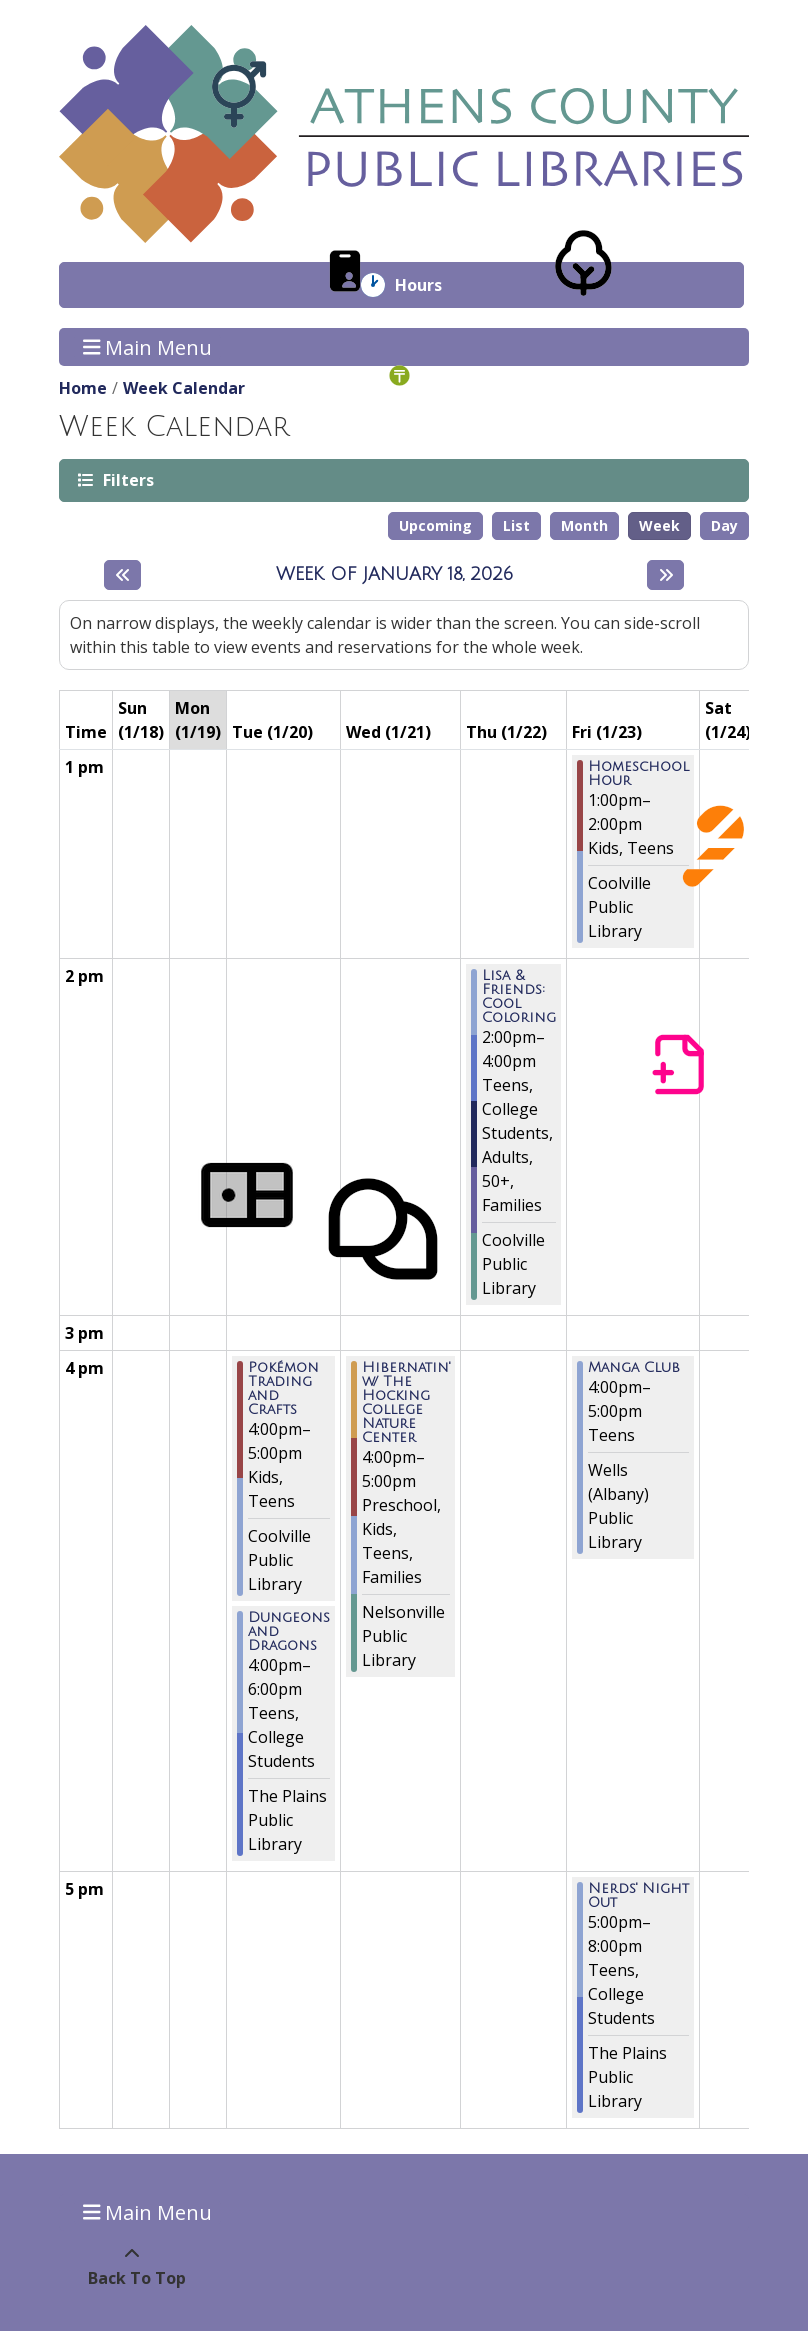  Describe the element at coordinates (247, 1195) in the screenshot. I see `view bento box or meal options` at that location.